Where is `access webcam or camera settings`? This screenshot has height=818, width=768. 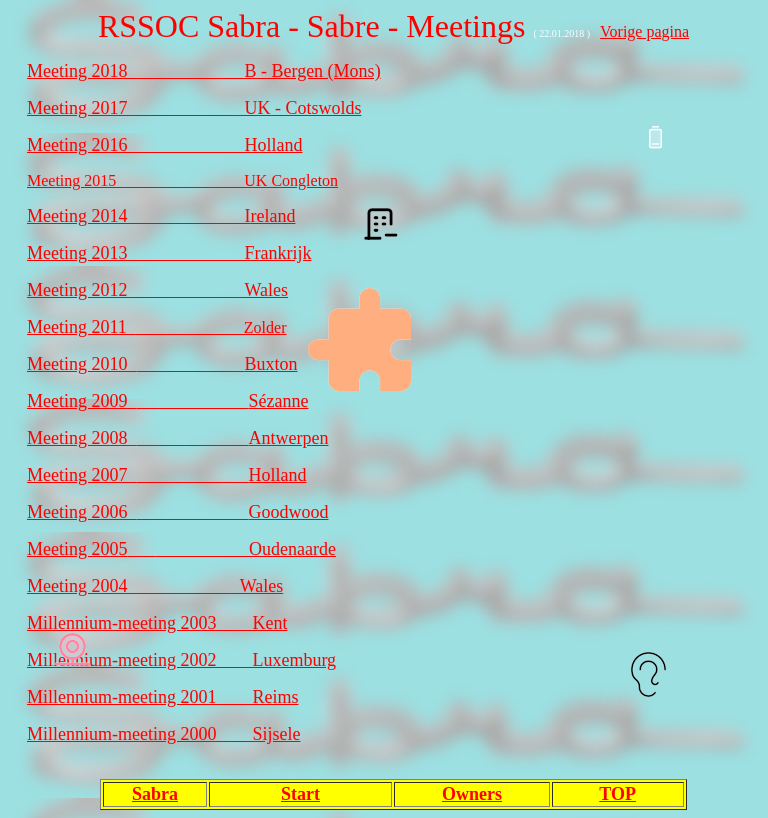
access webcam or camera settings is located at coordinates (72, 650).